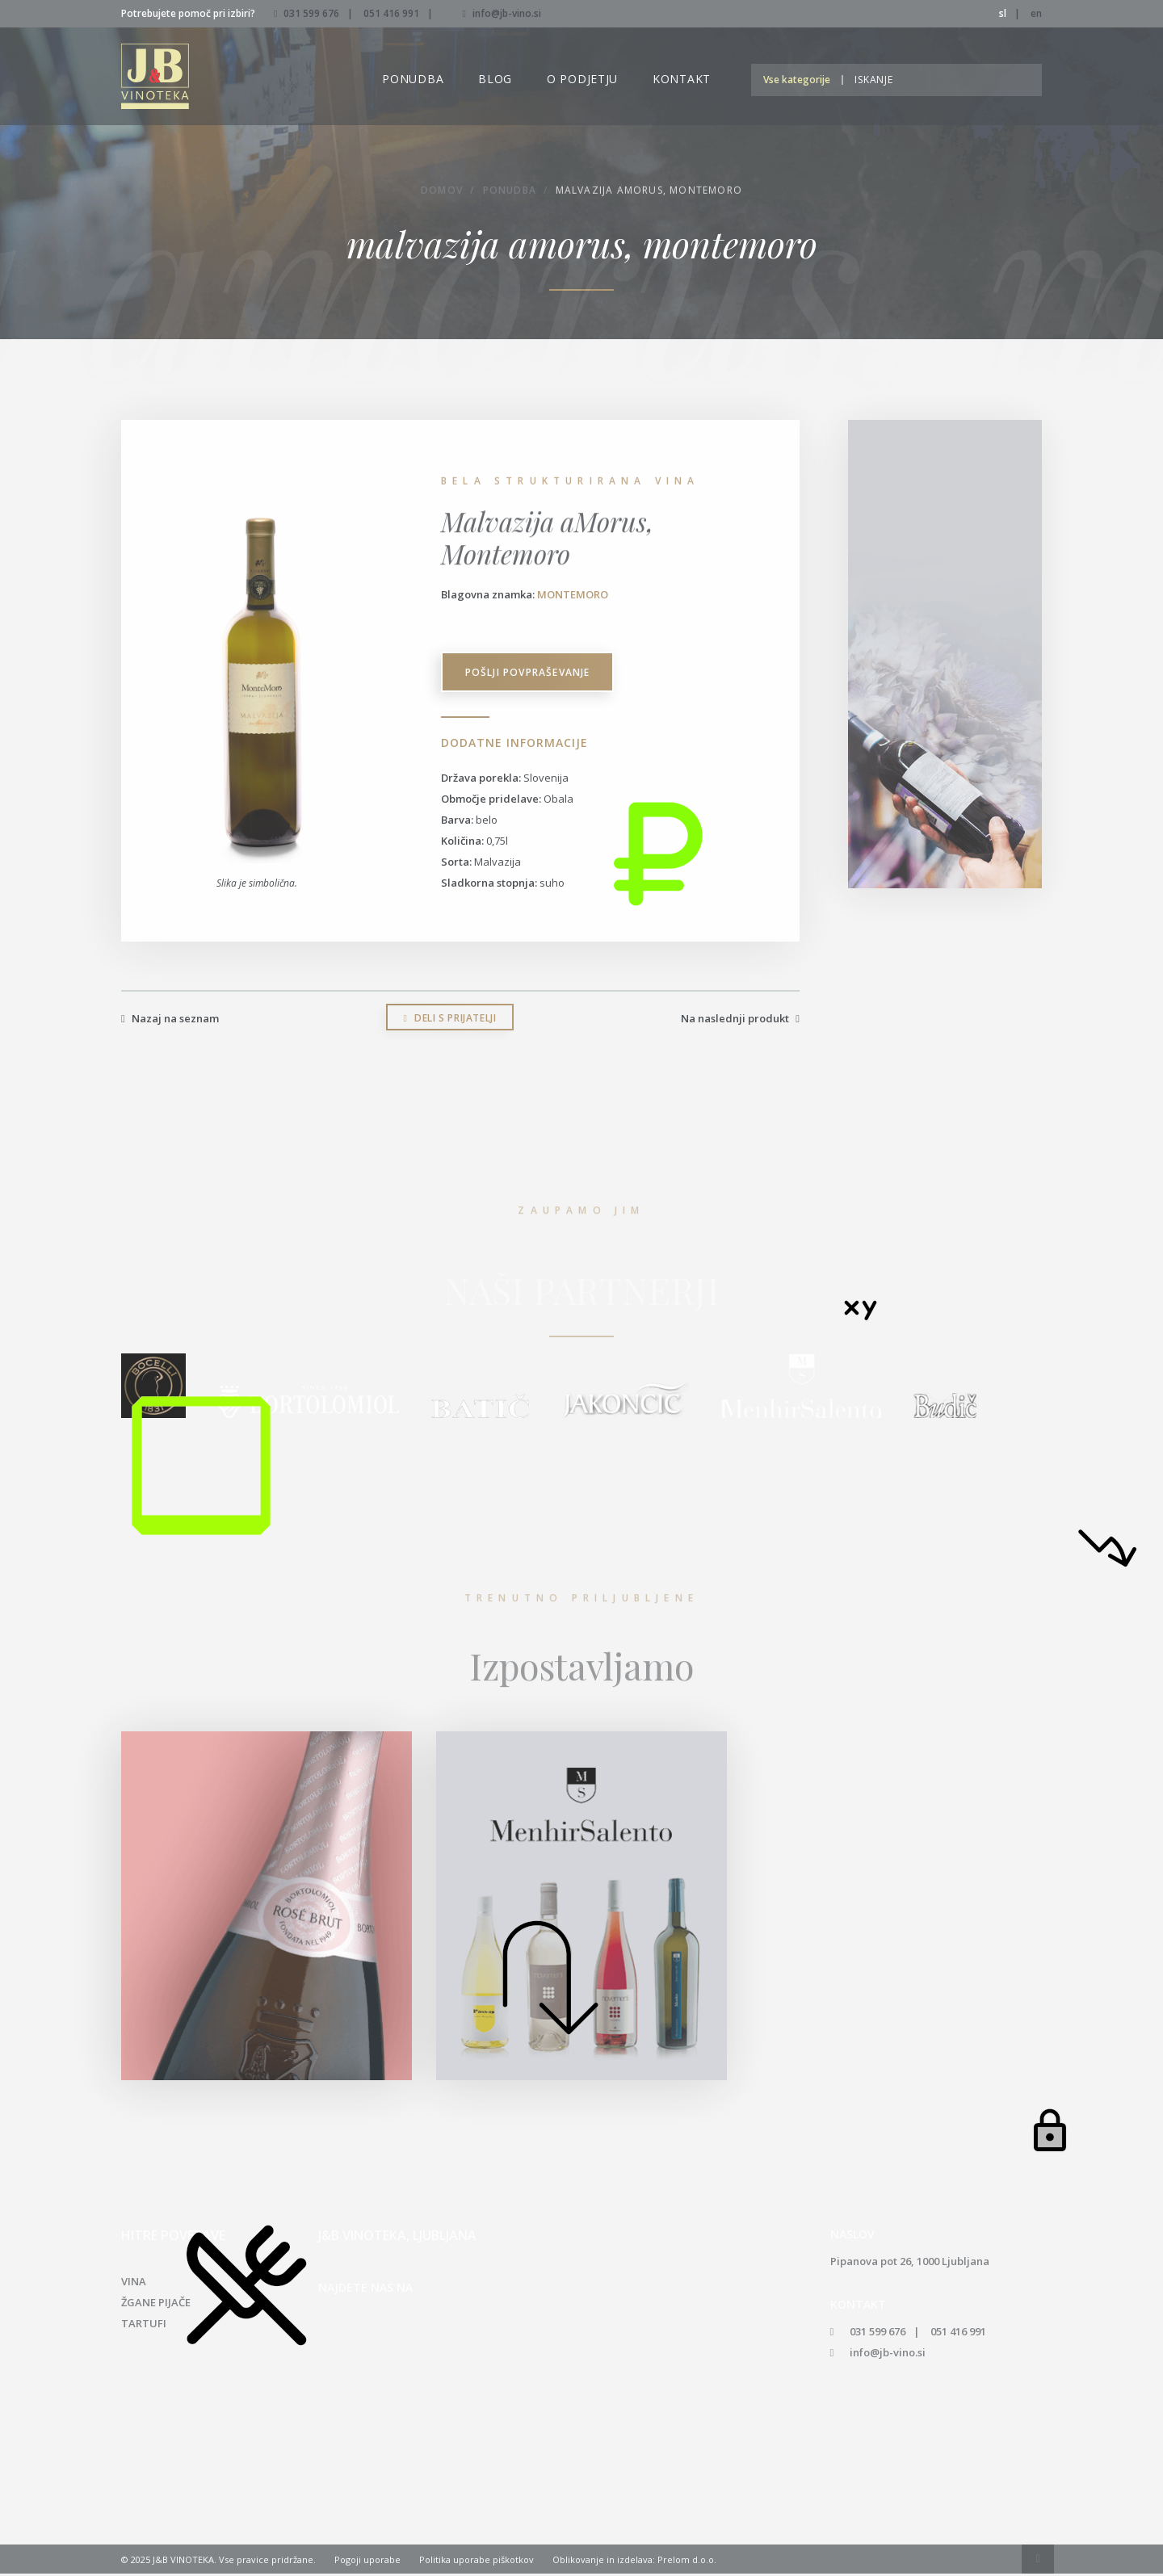 This screenshot has height=2576, width=1163. Describe the element at coordinates (1107, 1548) in the screenshot. I see `indicates a declining trend or decreasing value` at that location.